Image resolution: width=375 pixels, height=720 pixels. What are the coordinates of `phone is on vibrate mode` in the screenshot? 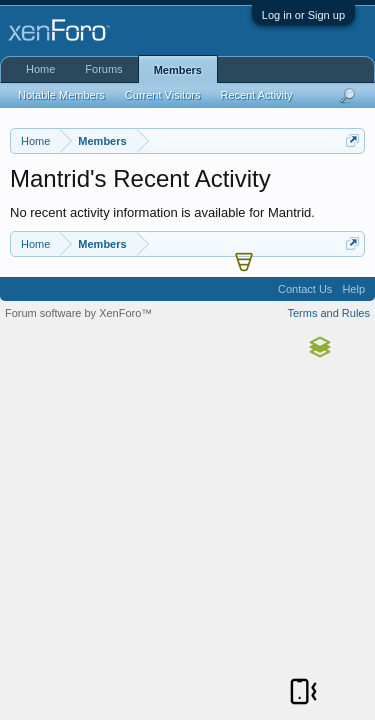 It's located at (303, 691).